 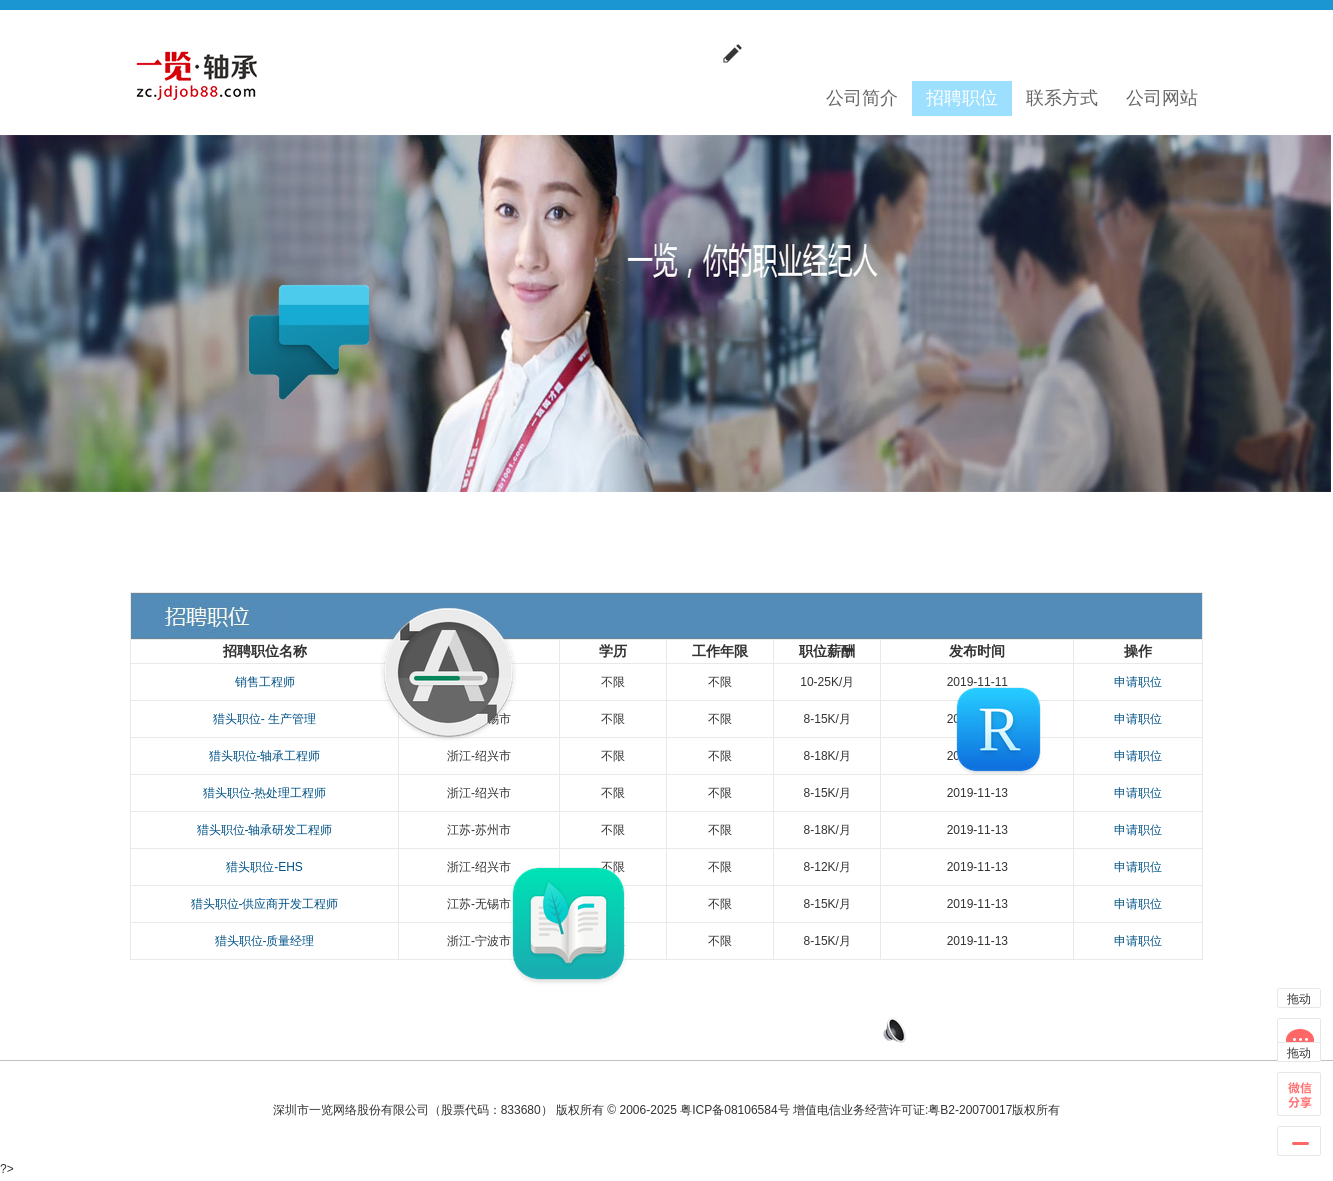 I want to click on open the software update manager, so click(x=448, y=672).